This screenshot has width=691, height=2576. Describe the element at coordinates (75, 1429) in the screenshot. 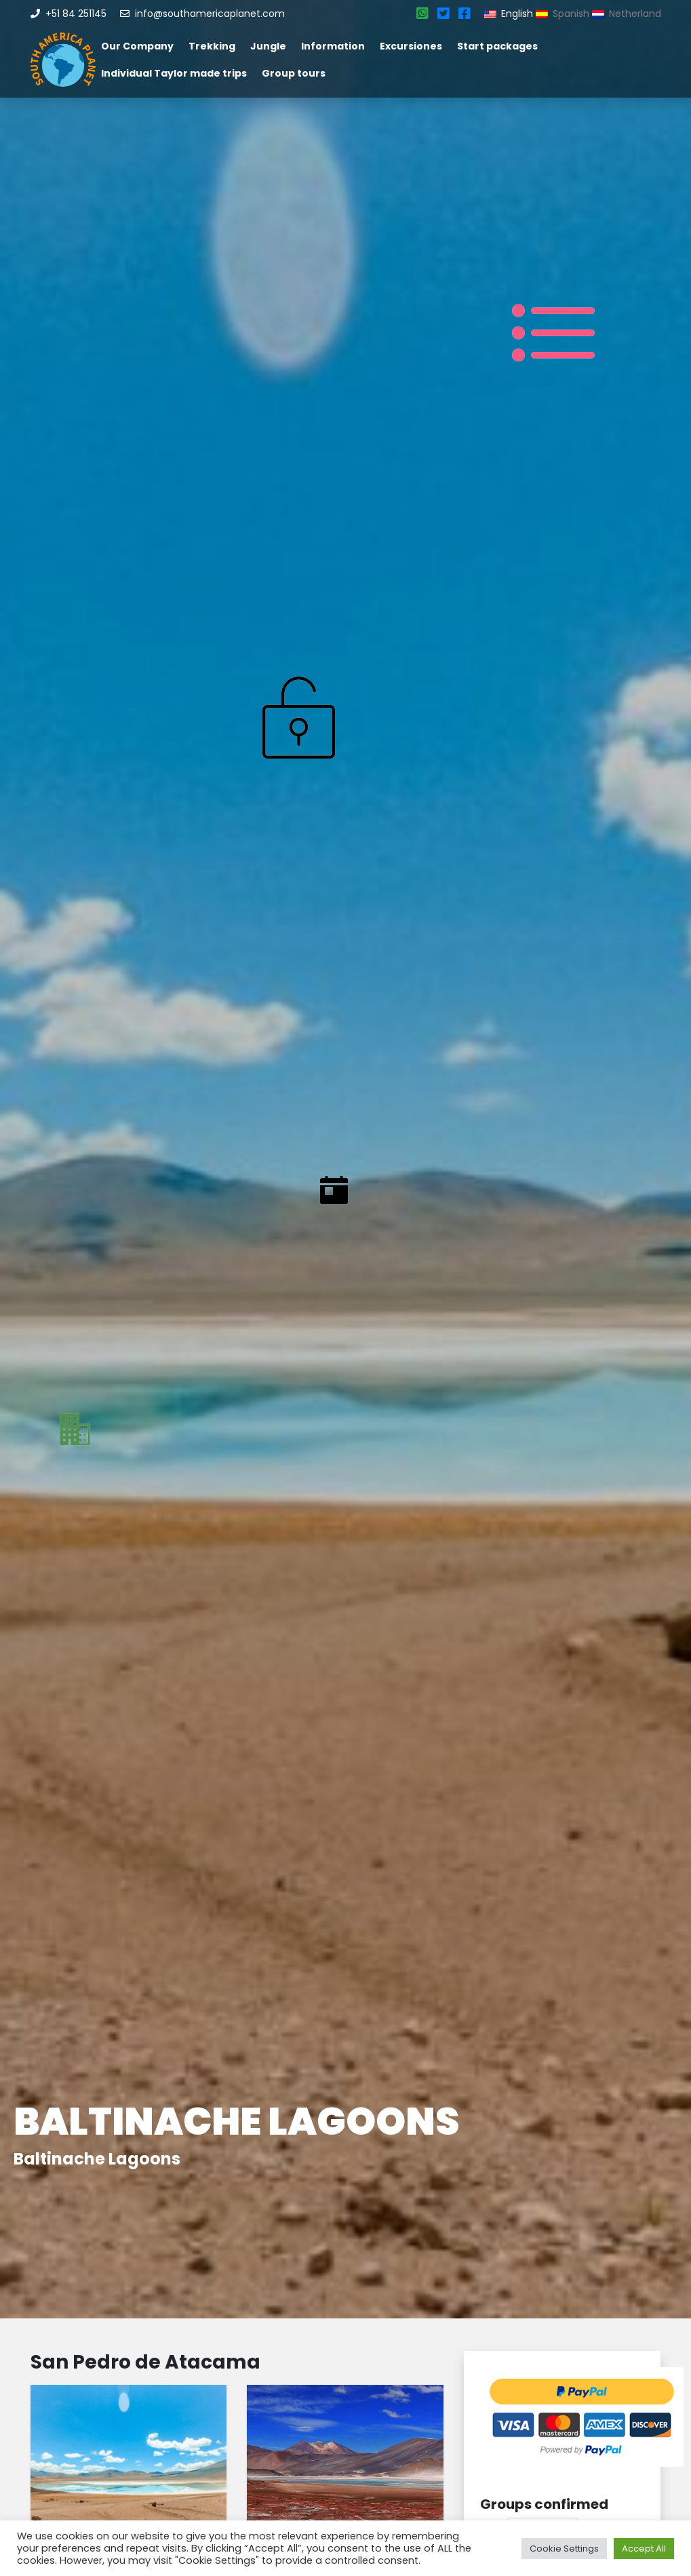

I see `view business or company information` at that location.